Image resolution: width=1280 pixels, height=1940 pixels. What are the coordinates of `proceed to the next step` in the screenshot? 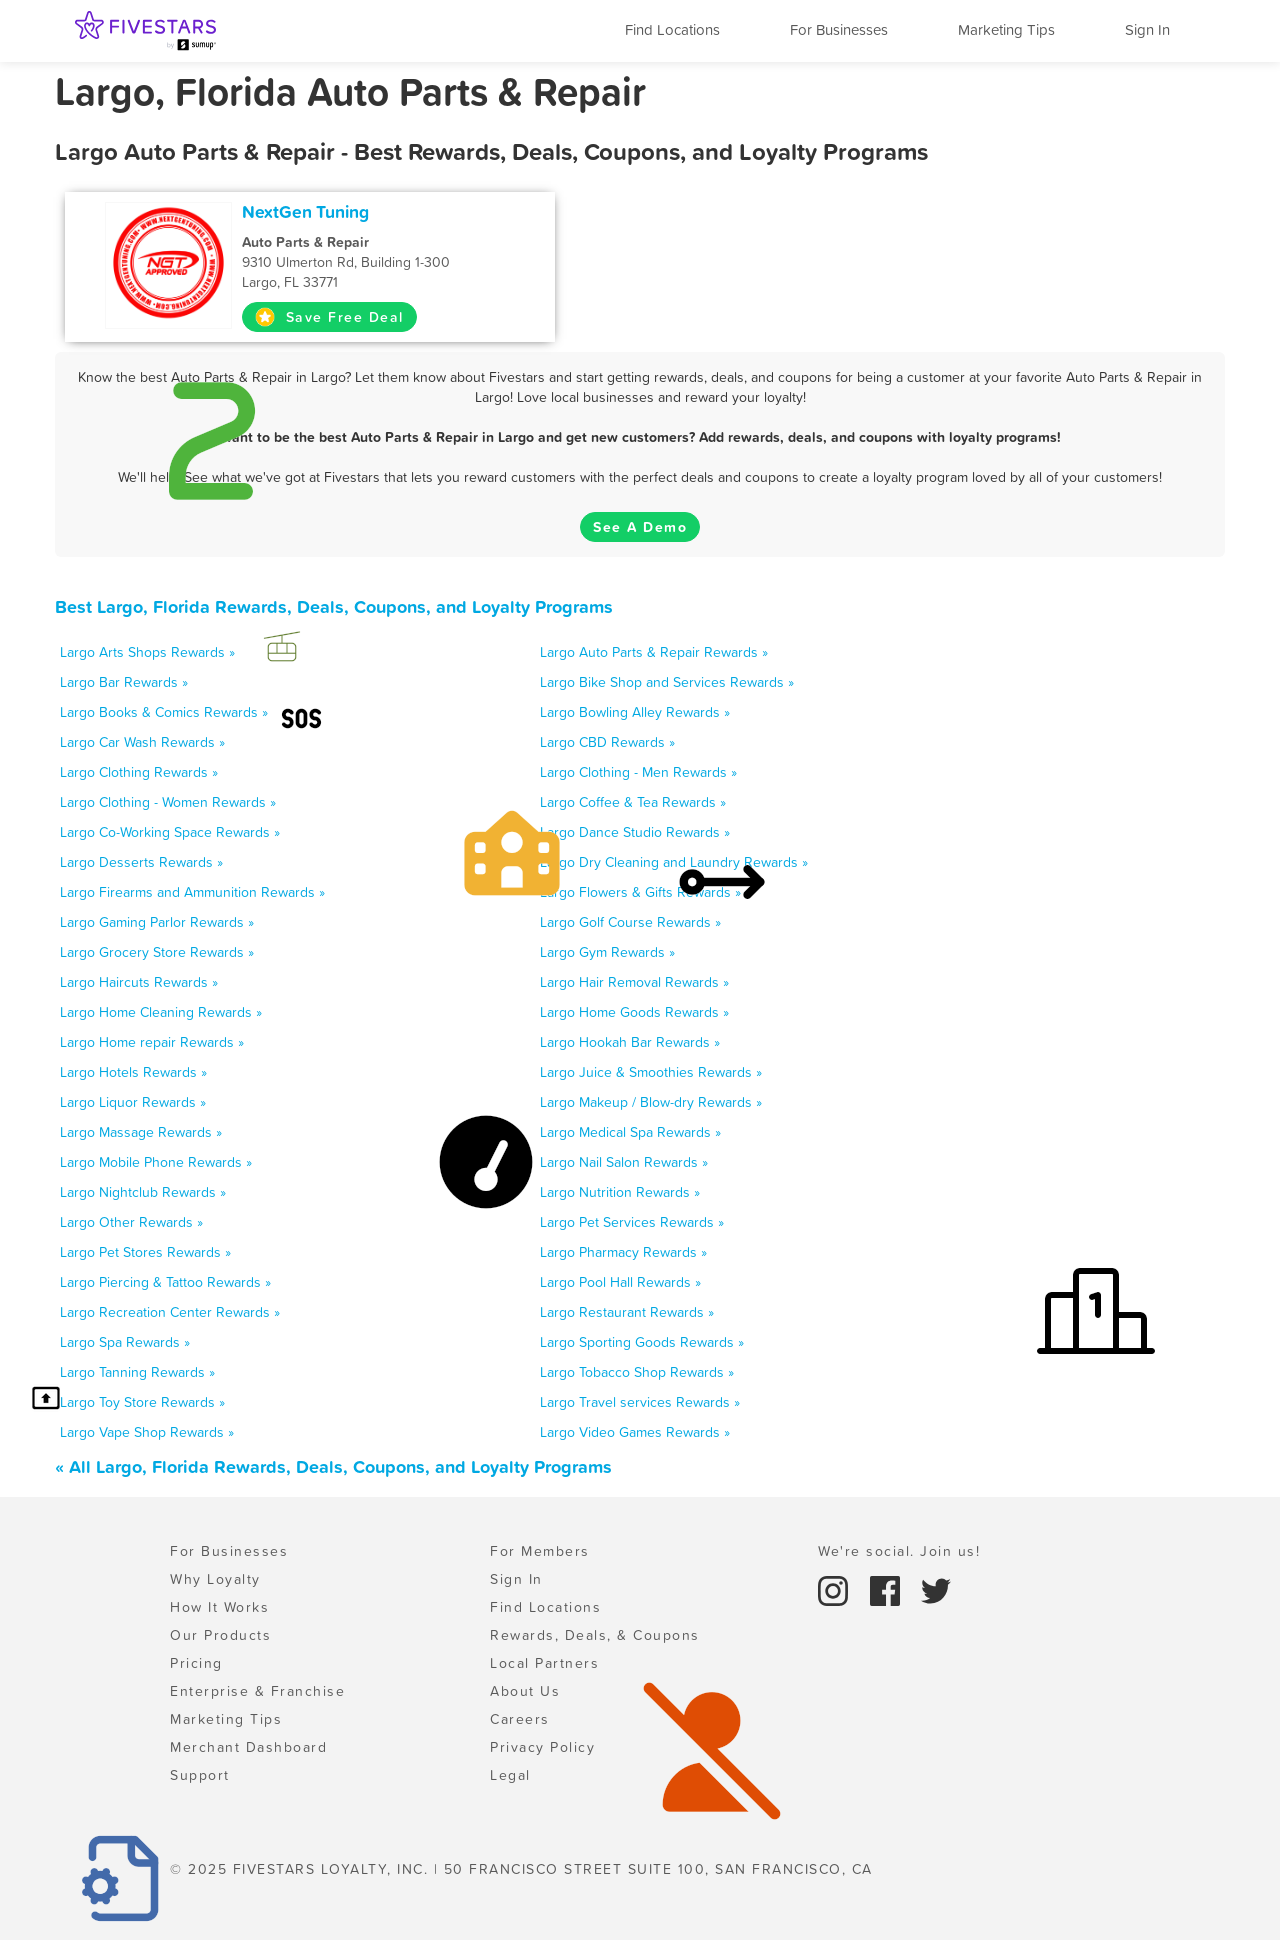 It's located at (722, 882).